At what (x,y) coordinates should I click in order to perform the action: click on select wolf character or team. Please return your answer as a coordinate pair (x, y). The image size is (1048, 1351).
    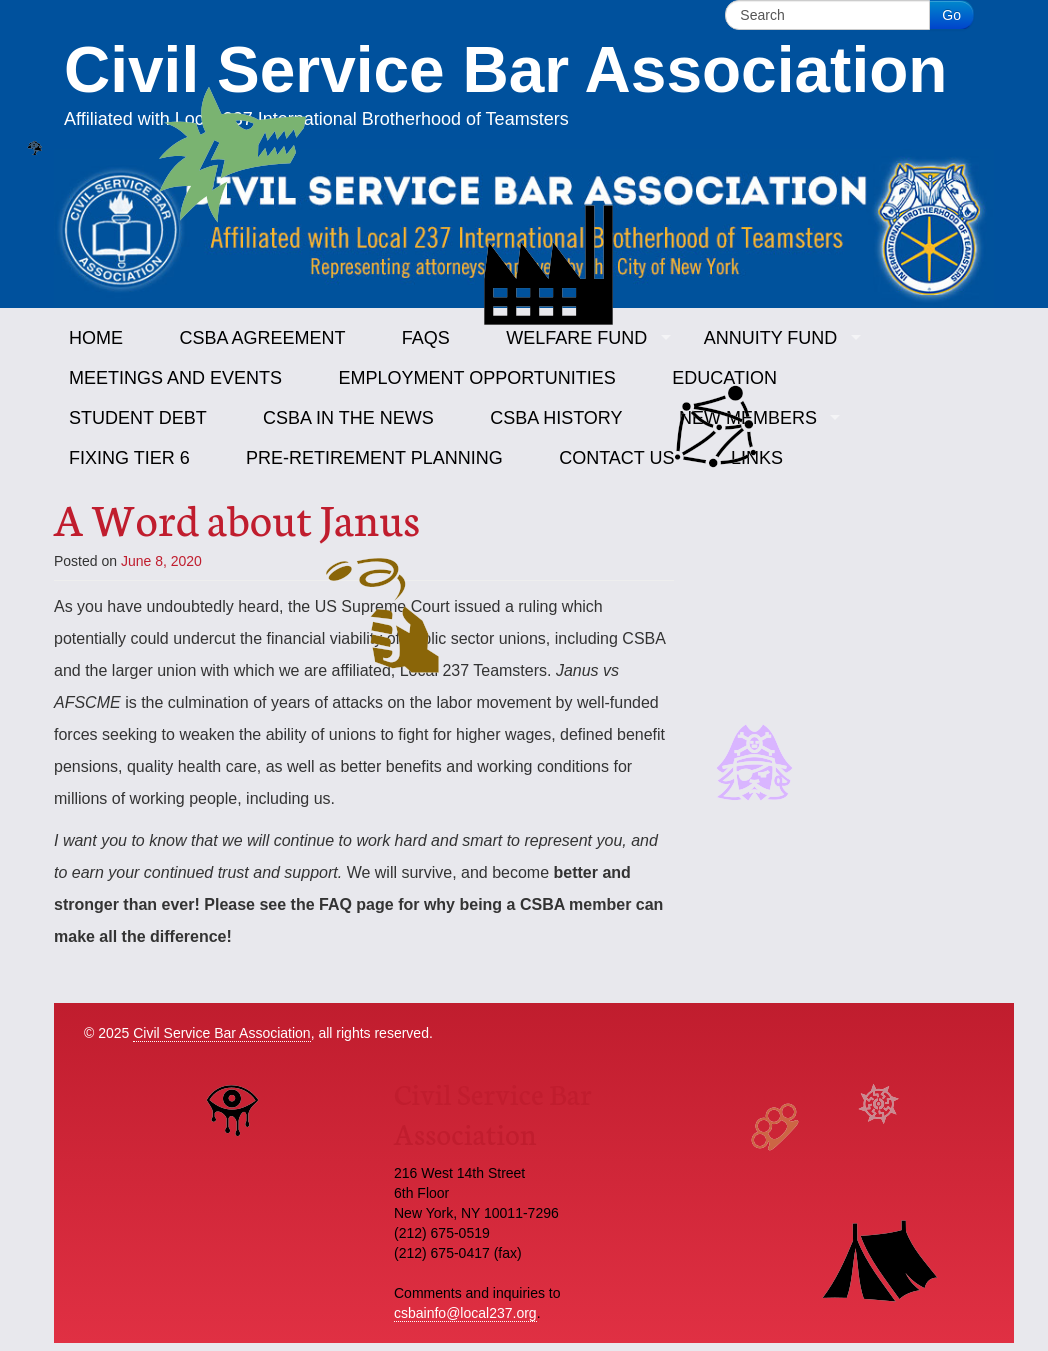
    Looking at the image, I should click on (232, 153).